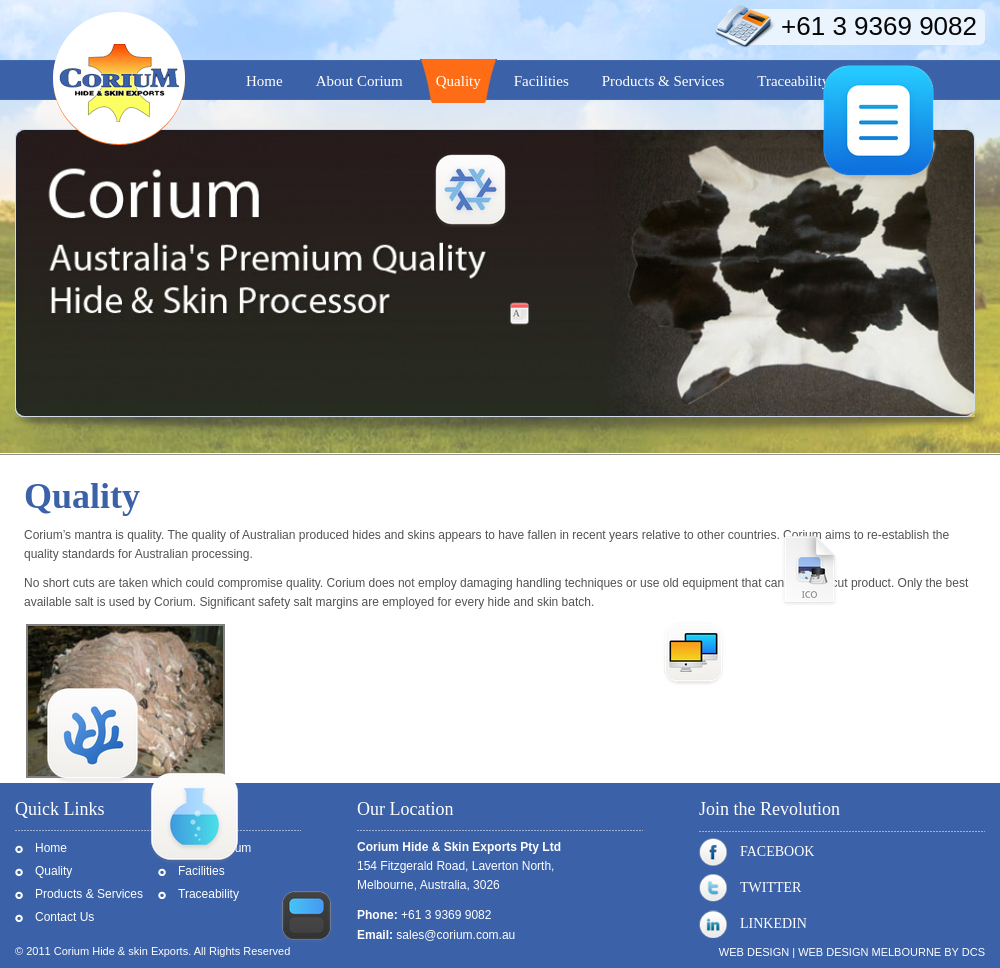 The width and height of the screenshot is (1000, 968). What do you see at coordinates (519, 313) in the screenshot?
I see `open the gnome books e-reader application` at bounding box center [519, 313].